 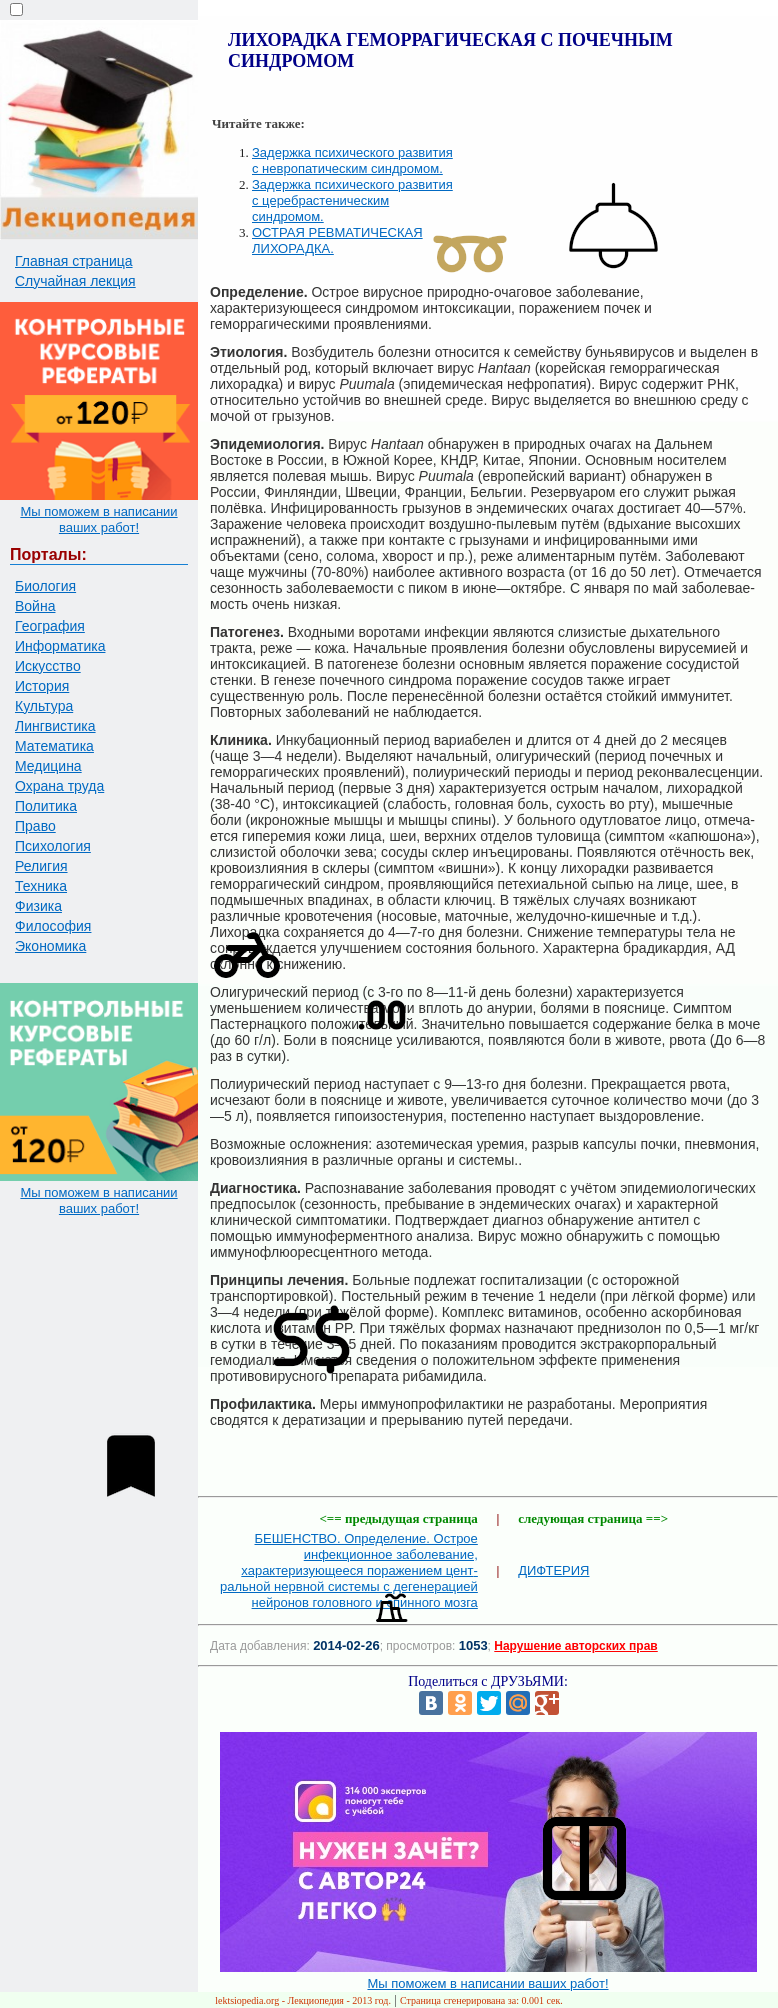 I want to click on view factory or manufacturing facilities, so click(x=391, y=1607).